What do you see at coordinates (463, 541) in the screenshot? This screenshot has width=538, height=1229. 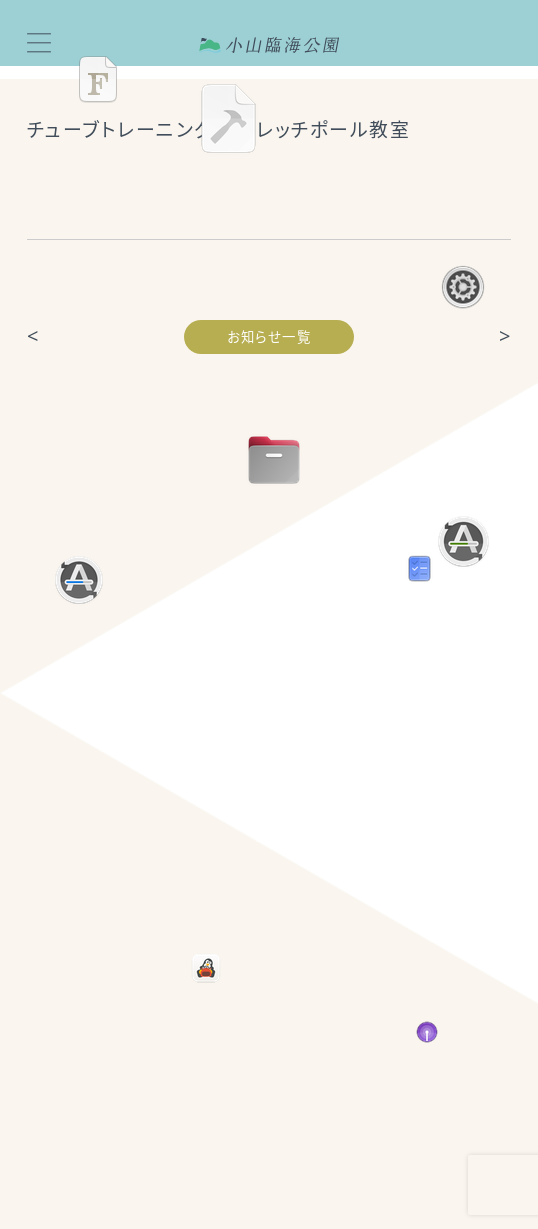 I see `open the software updater application` at bounding box center [463, 541].